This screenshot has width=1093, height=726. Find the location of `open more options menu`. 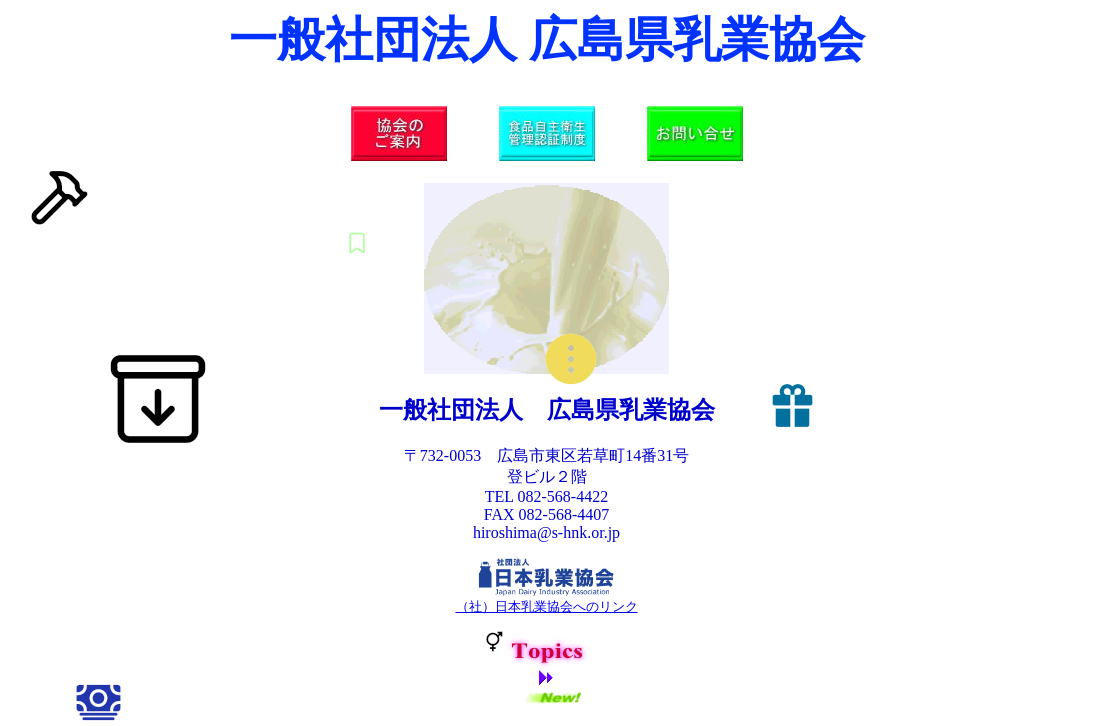

open more options menu is located at coordinates (571, 359).